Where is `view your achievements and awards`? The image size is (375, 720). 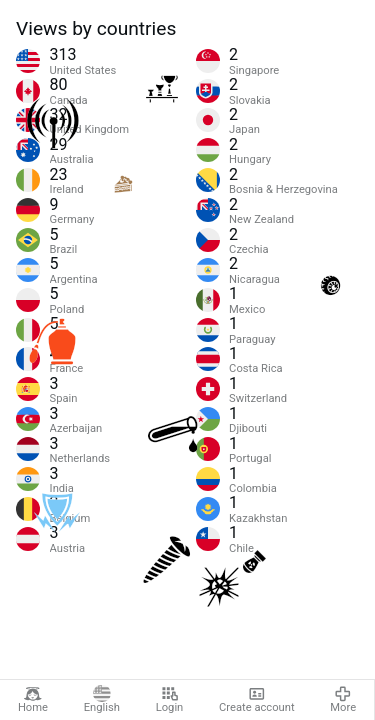 view your achievements and awards is located at coordinates (162, 88).